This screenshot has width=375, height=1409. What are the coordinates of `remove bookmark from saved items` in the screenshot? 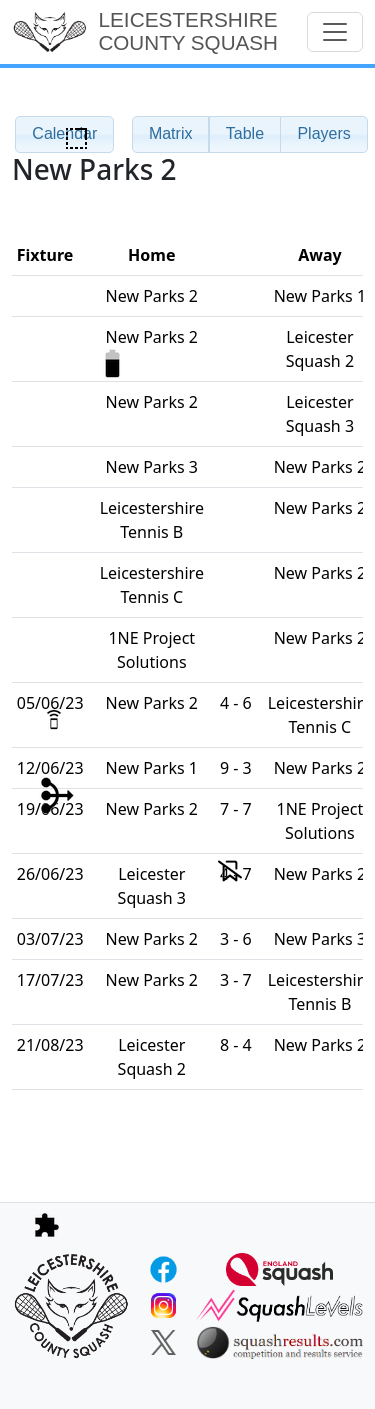 It's located at (230, 871).